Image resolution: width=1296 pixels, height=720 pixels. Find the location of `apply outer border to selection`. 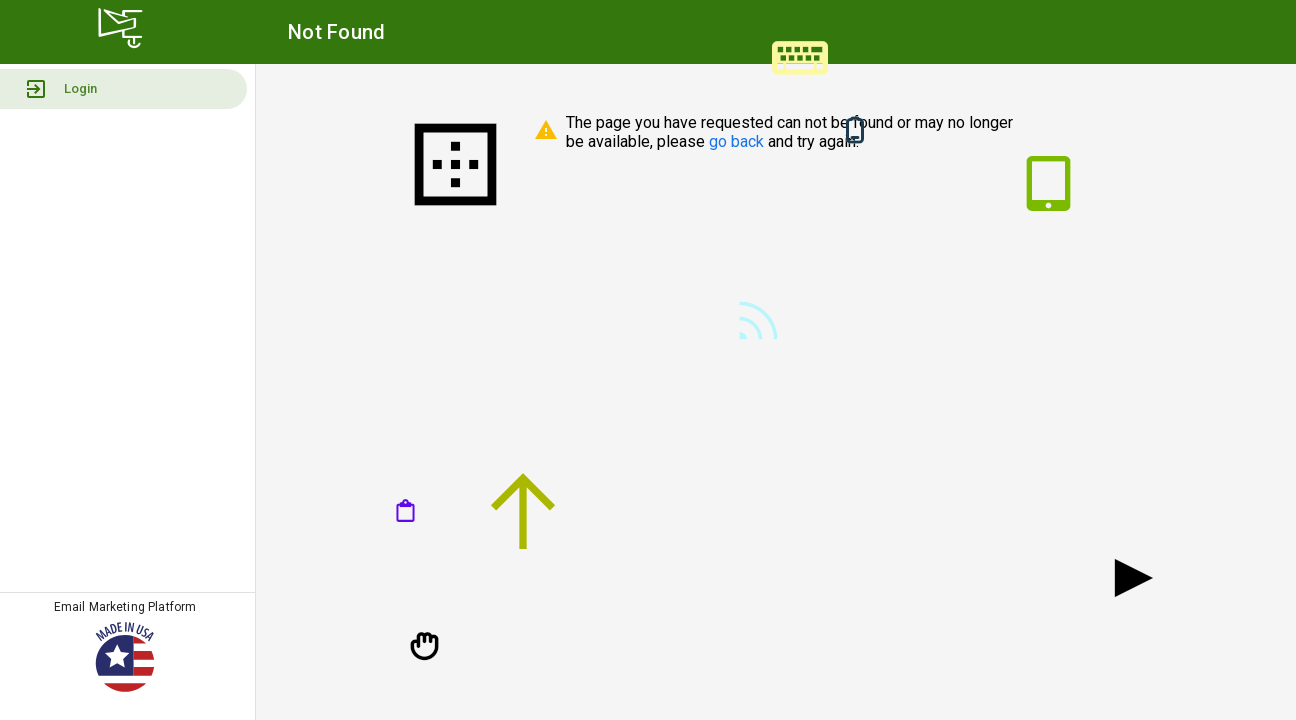

apply outer border to selection is located at coordinates (455, 164).